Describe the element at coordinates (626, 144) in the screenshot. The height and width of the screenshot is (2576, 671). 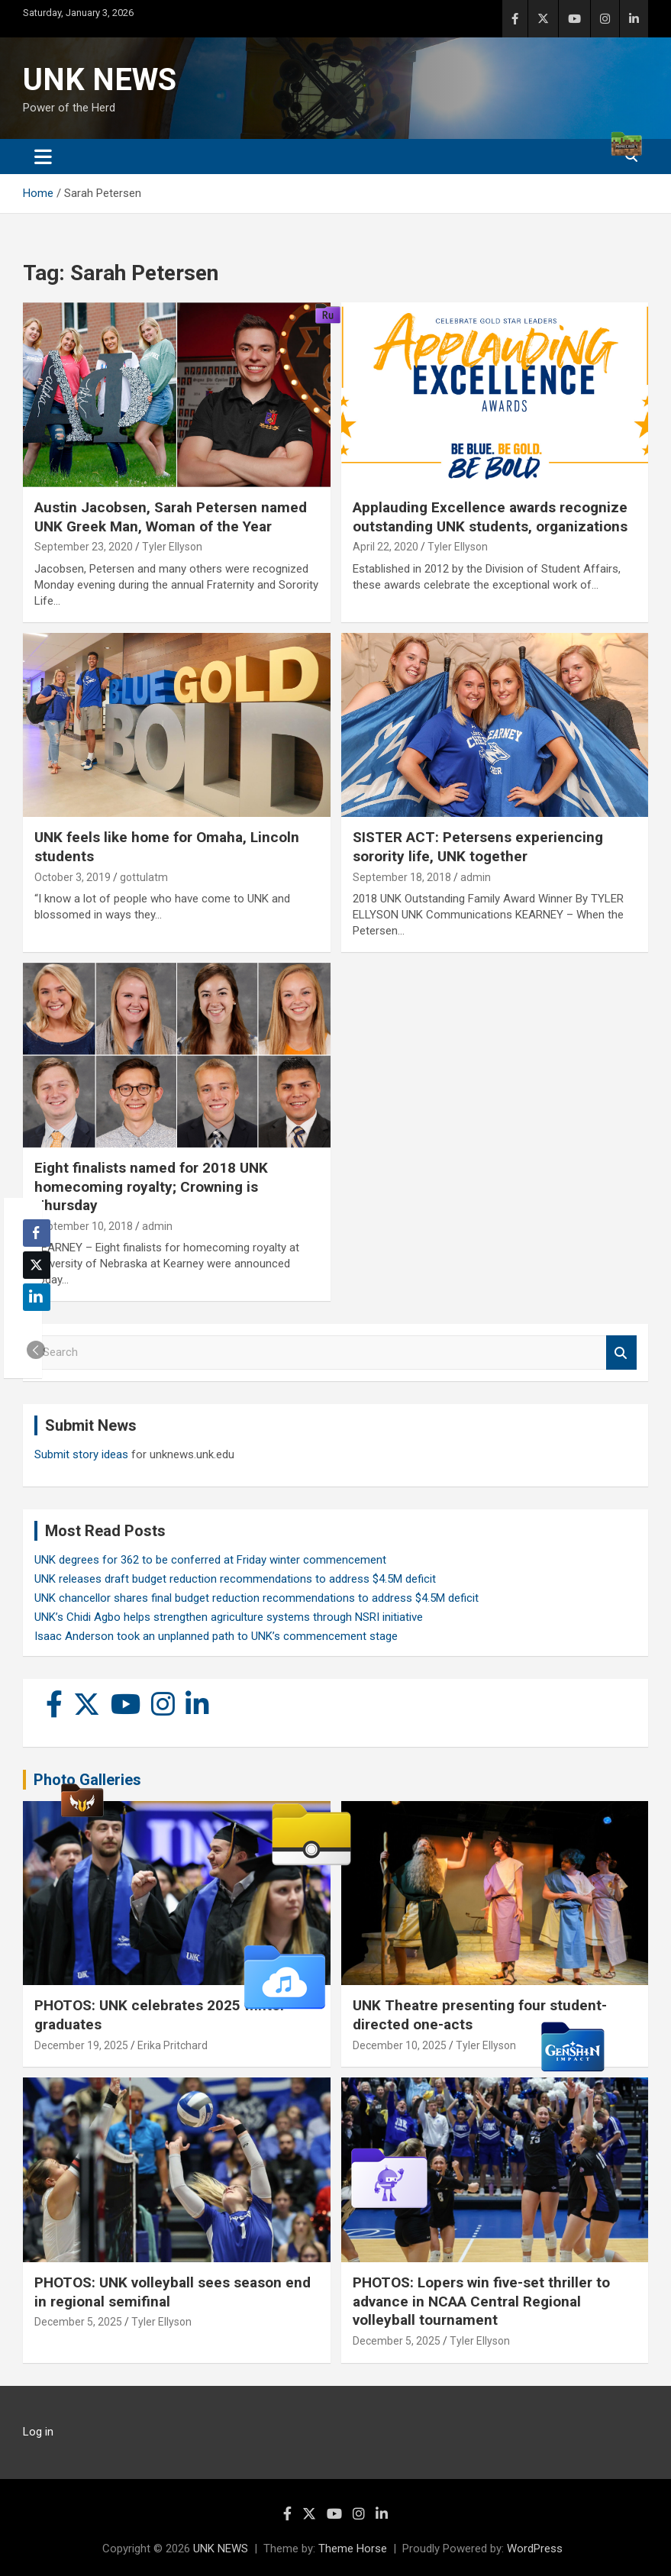
I see `open minecraft game files folder` at that location.